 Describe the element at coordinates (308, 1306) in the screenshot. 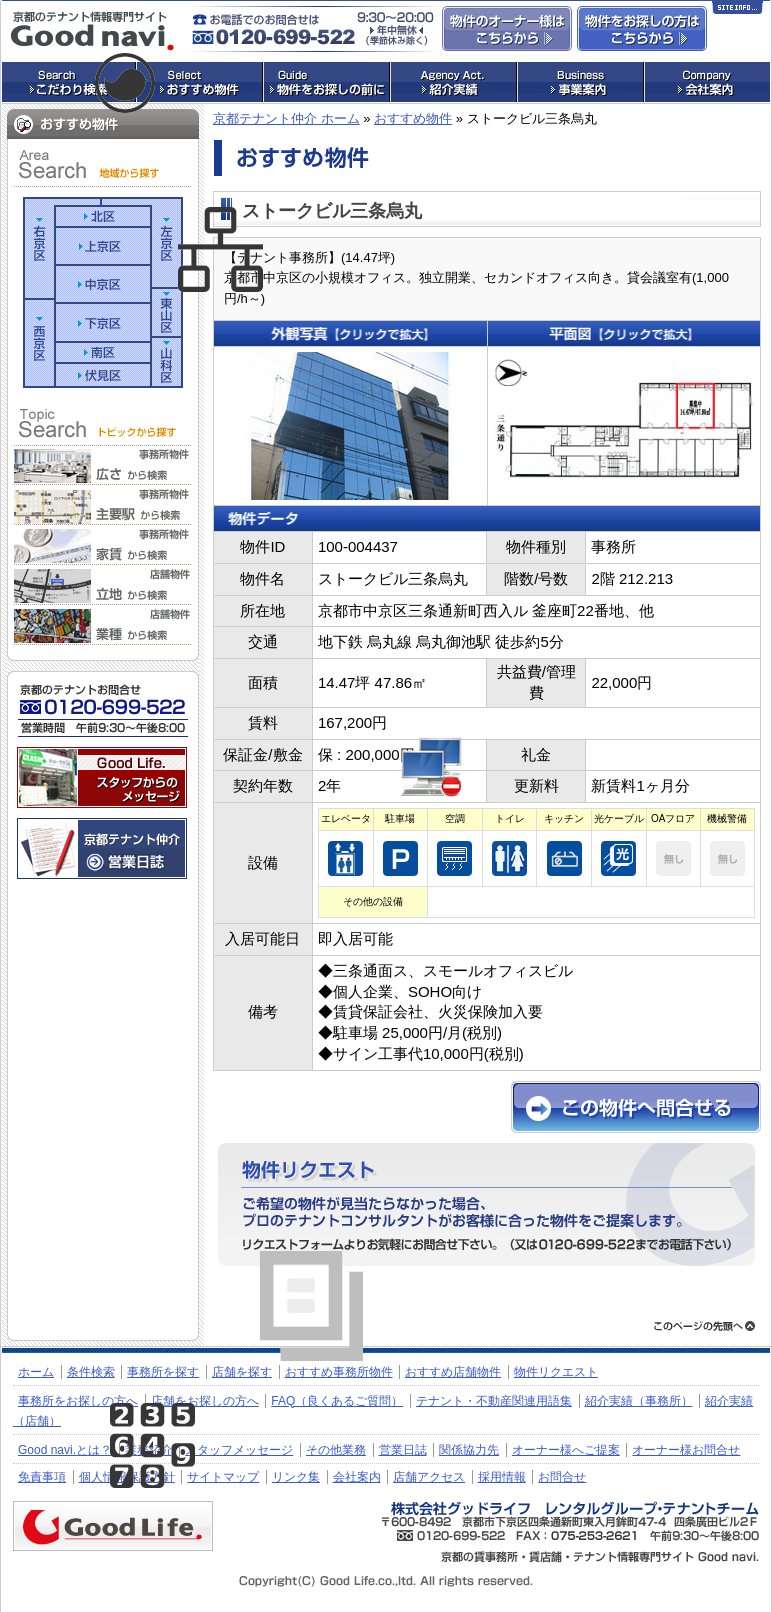

I see `switch to paged view mode` at that location.